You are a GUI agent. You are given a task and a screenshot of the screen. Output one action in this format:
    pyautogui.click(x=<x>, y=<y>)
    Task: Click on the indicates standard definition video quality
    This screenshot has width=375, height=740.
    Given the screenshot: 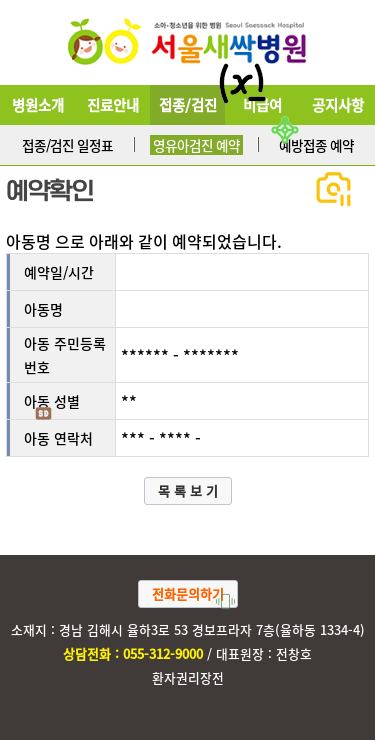 What is the action you would take?
    pyautogui.click(x=43, y=413)
    